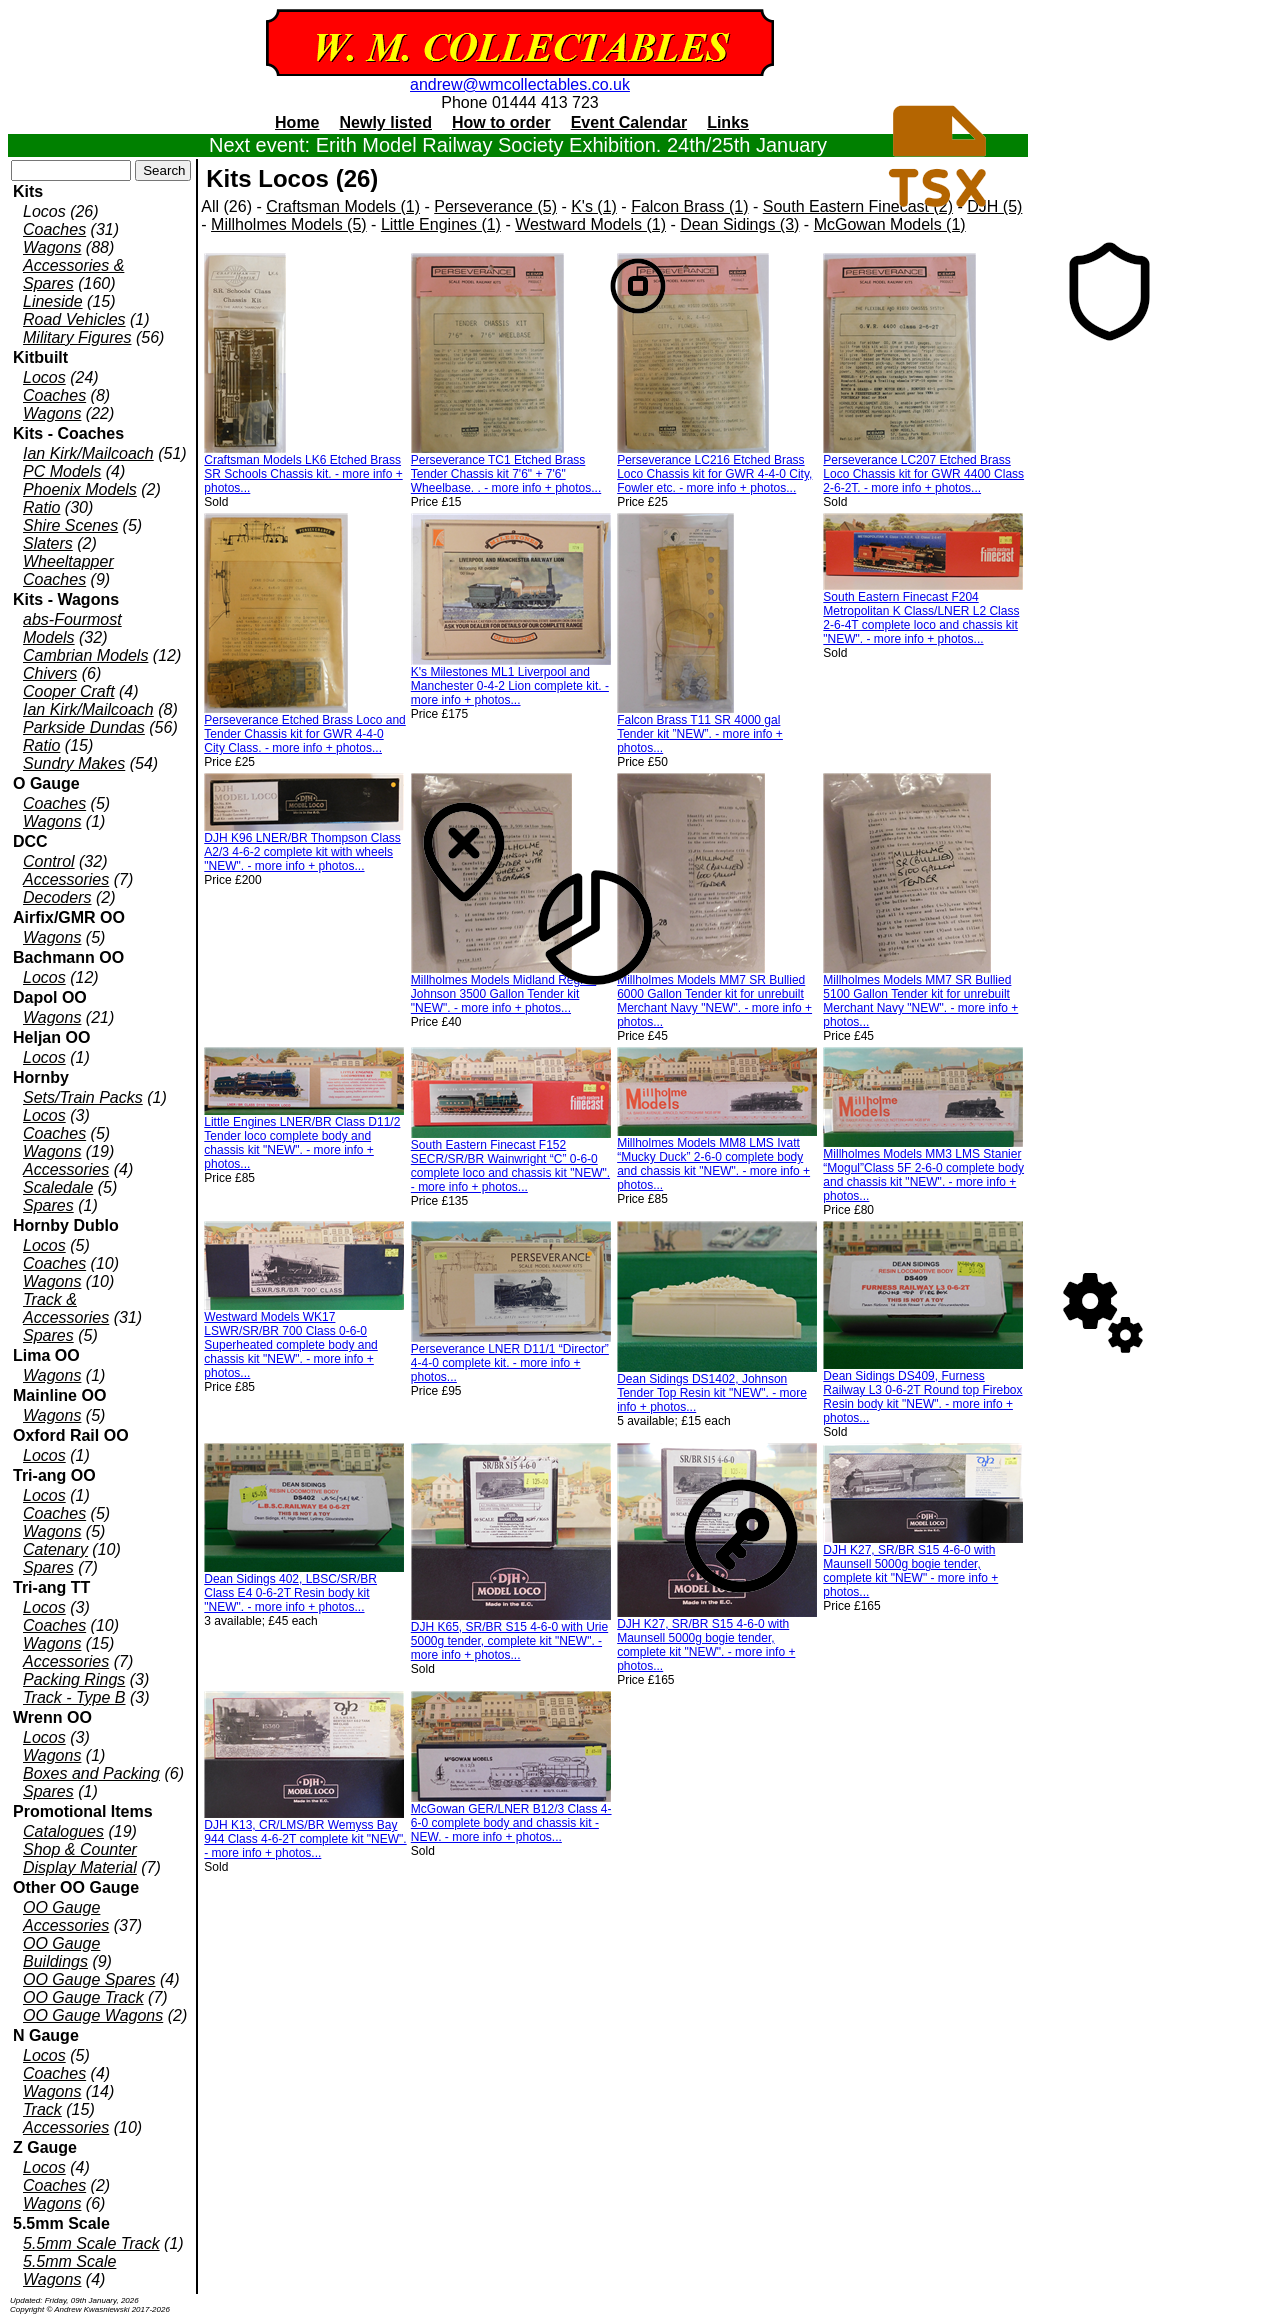 This screenshot has height=2322, width=1280. I want to click on access security settings, so click(1109, 291).